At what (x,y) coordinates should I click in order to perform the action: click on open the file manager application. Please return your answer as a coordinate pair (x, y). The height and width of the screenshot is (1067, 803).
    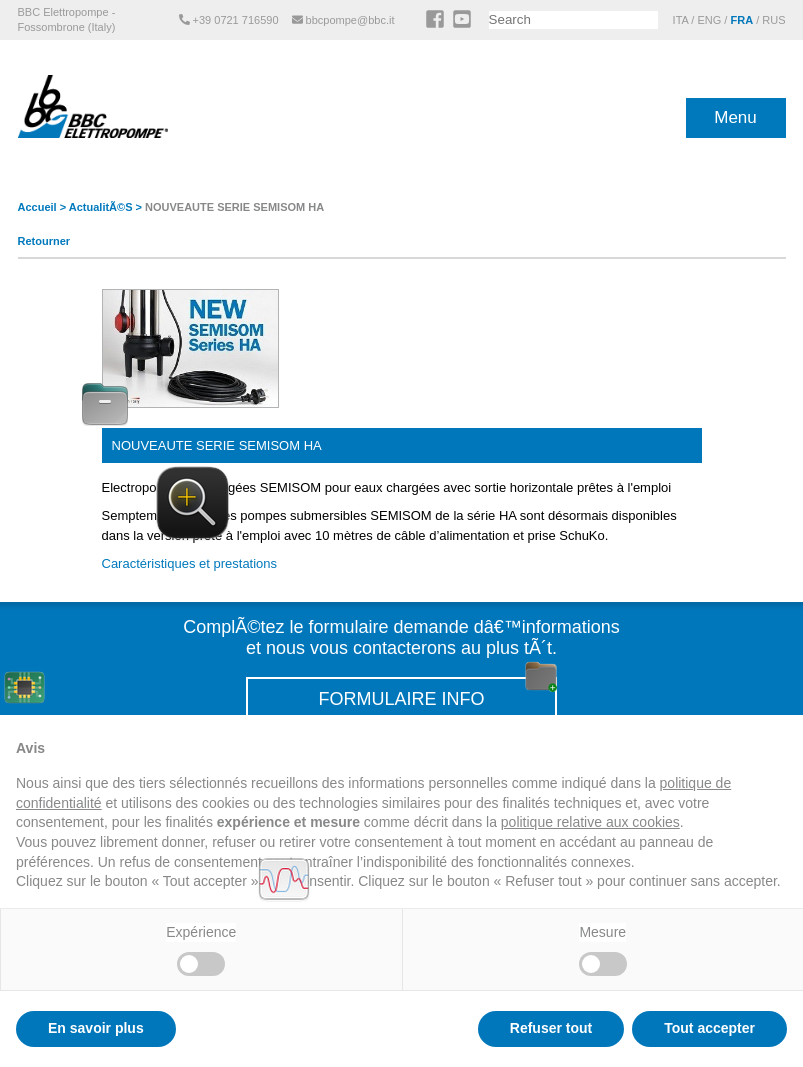
    Looking at the image, I should click on (105, 404).